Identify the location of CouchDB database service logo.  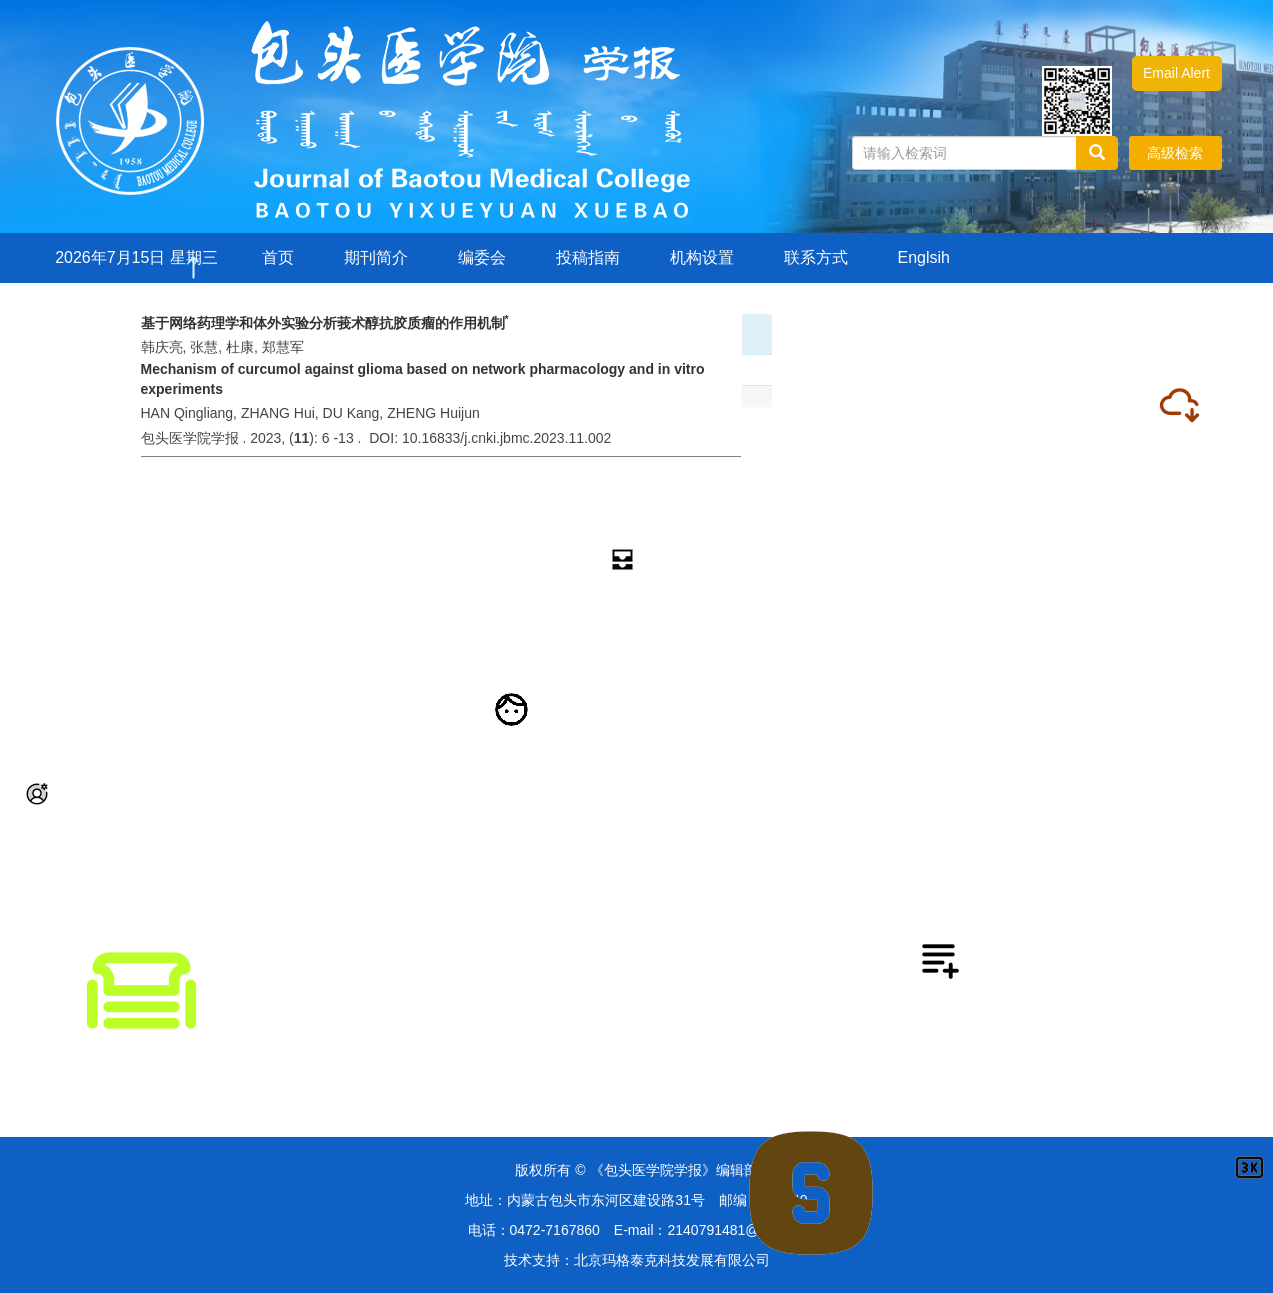
(141, 990).